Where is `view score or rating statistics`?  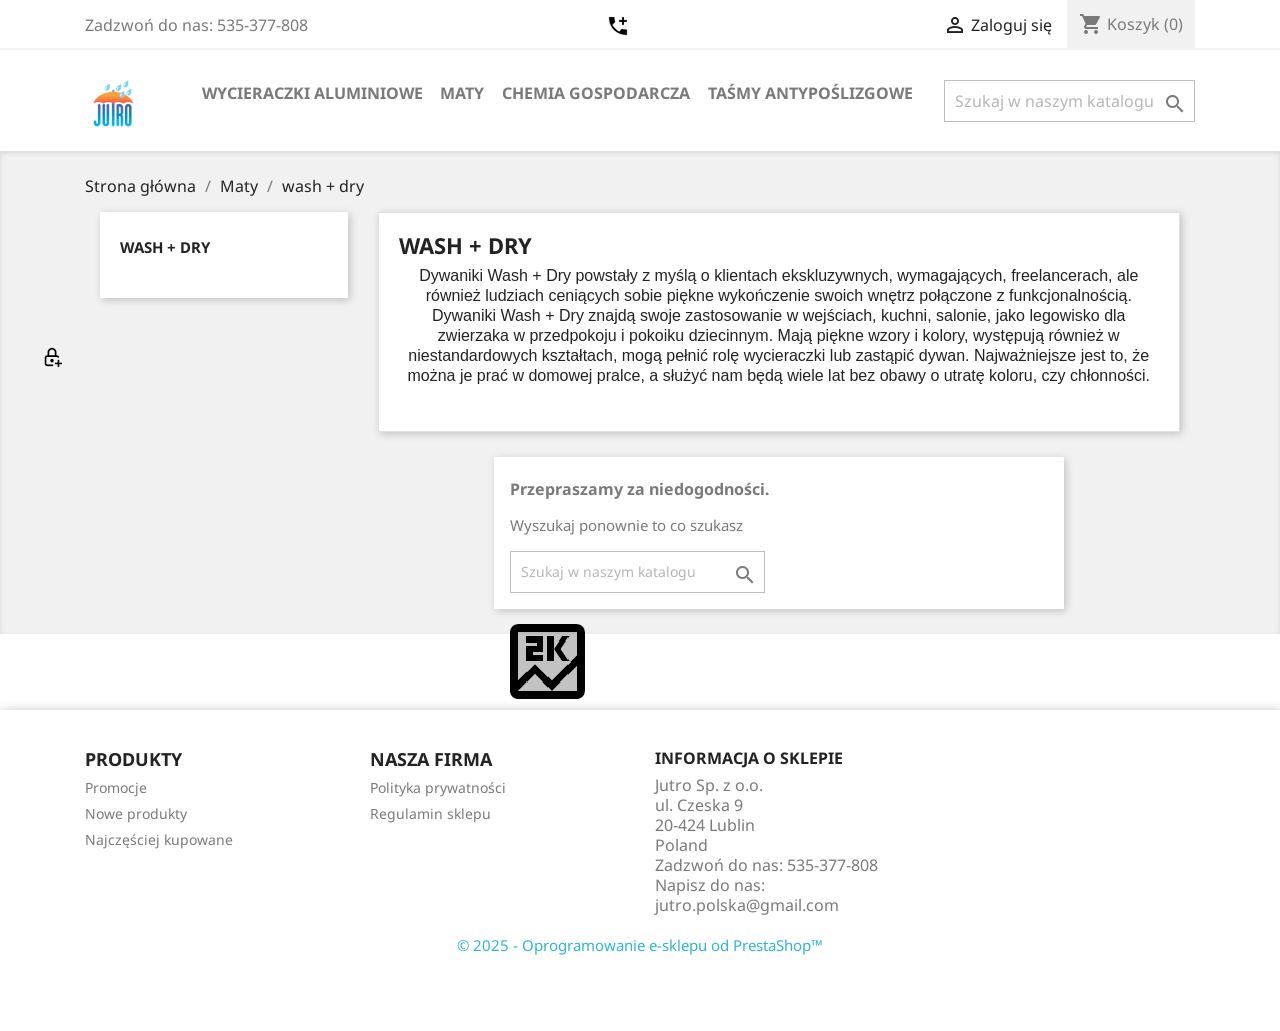
view score or rating statistics is located at coordinates (547, 661).